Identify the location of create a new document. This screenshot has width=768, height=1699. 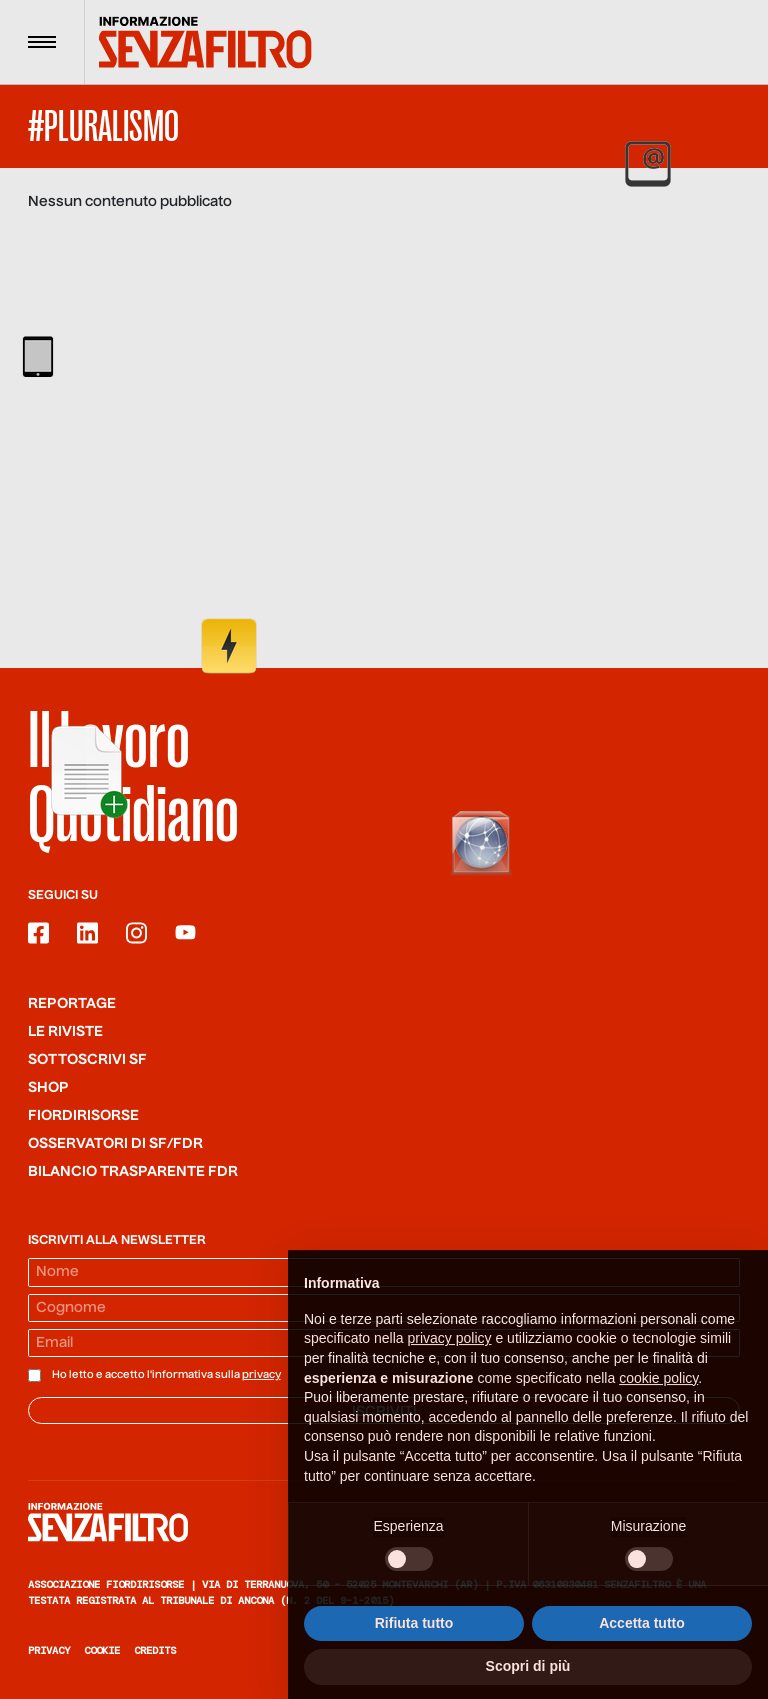
(86, 770).